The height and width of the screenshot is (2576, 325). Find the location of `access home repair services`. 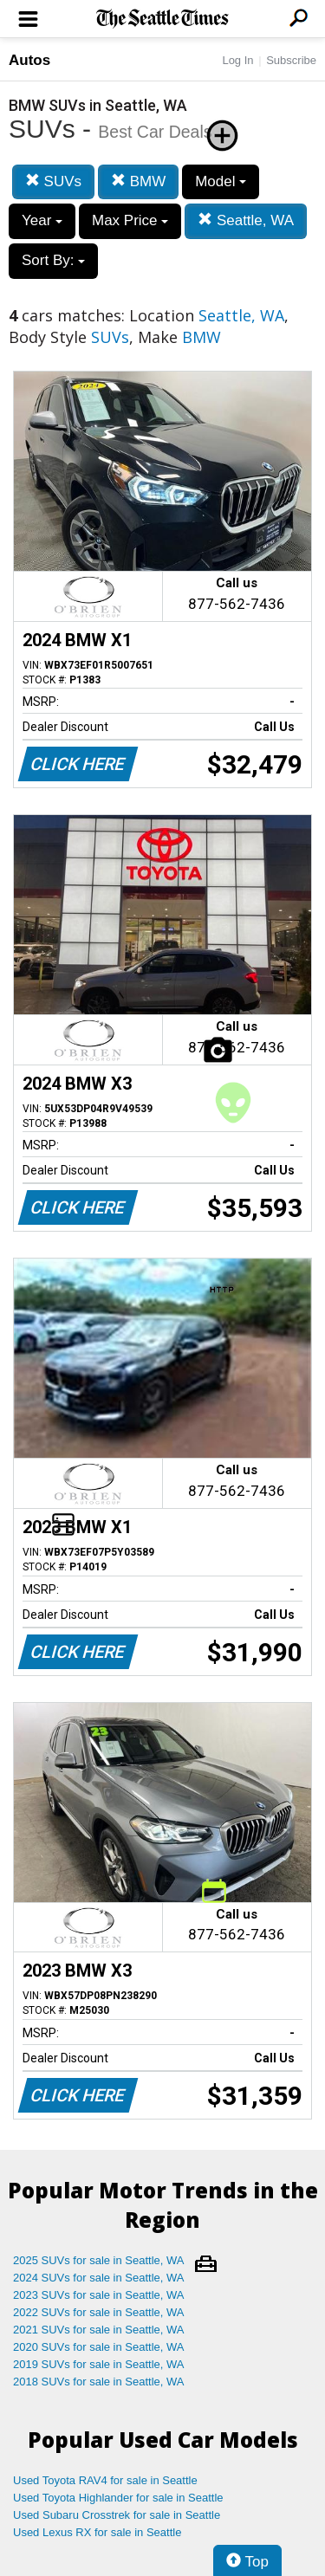

access home repair services is located at coordinates (205, 2263).